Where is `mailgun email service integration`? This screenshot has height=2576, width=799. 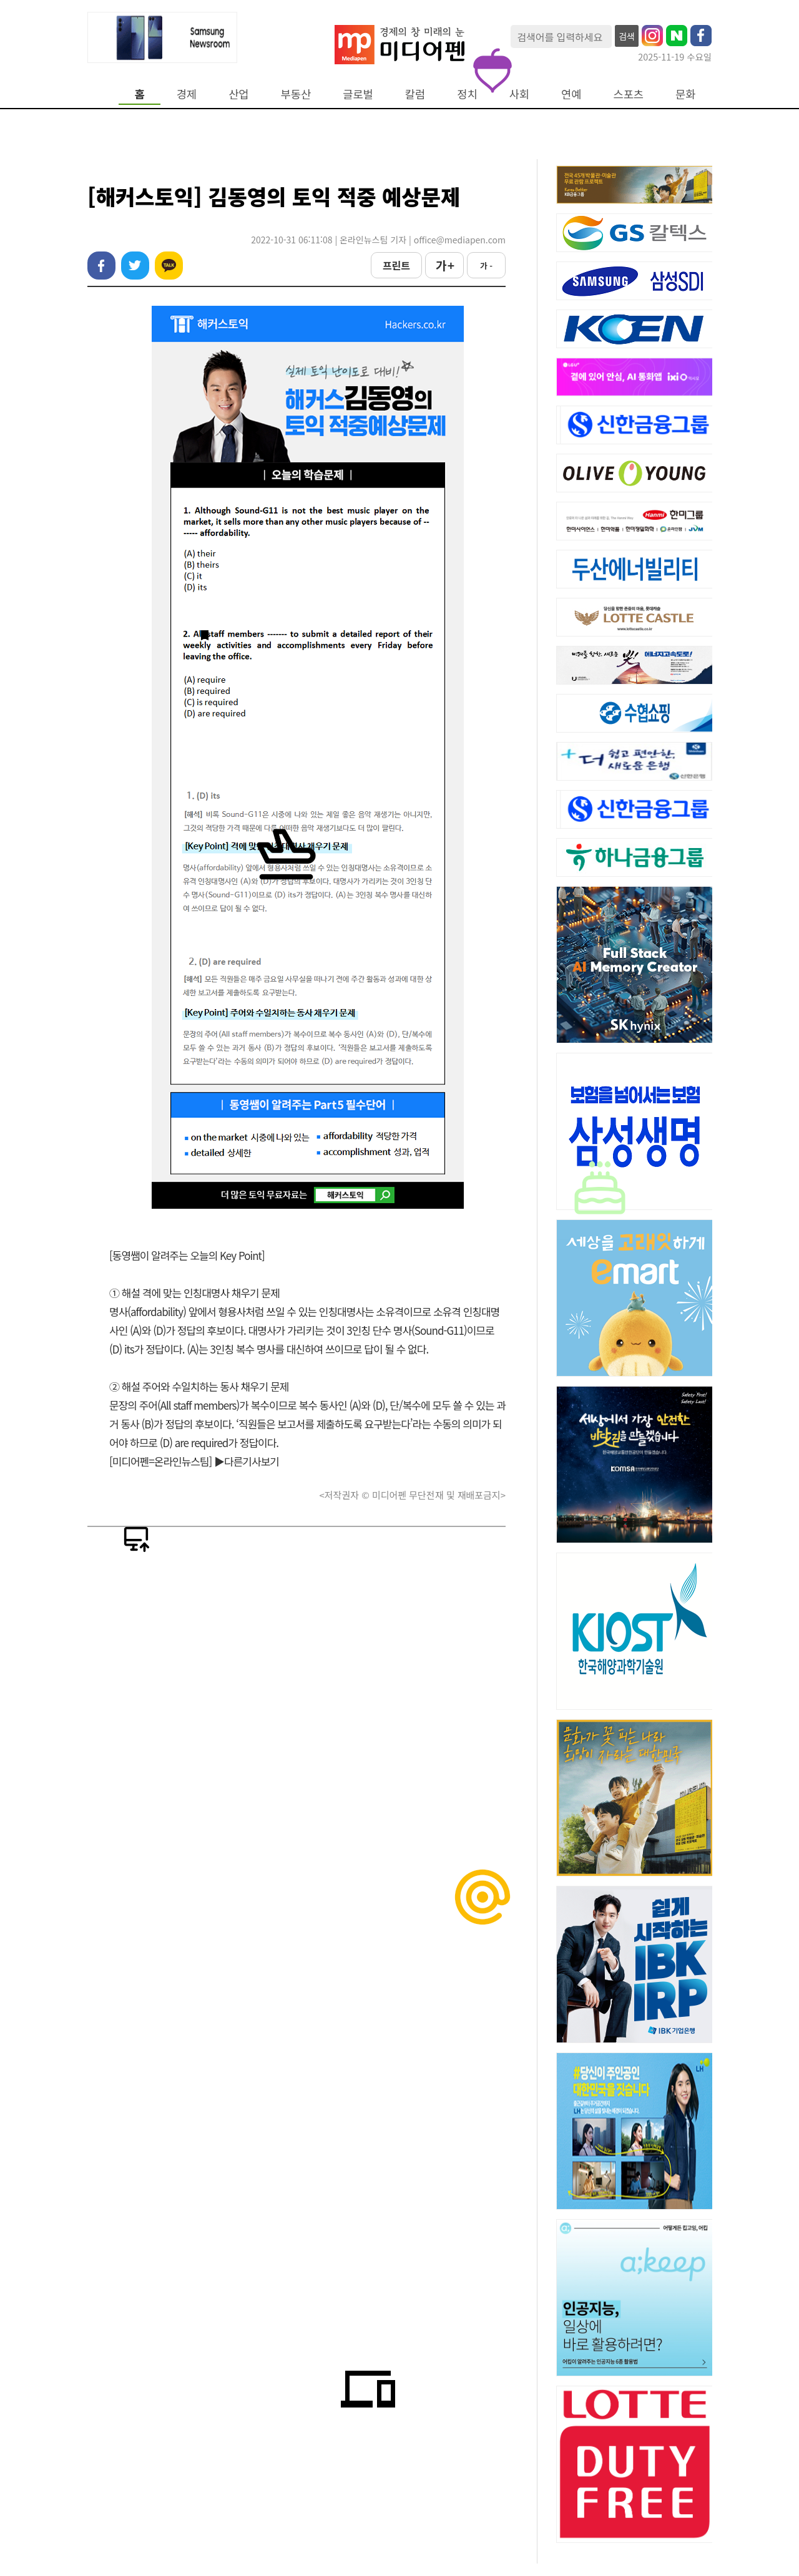
mailgun email service integration is located at coordinates (483, 1897).